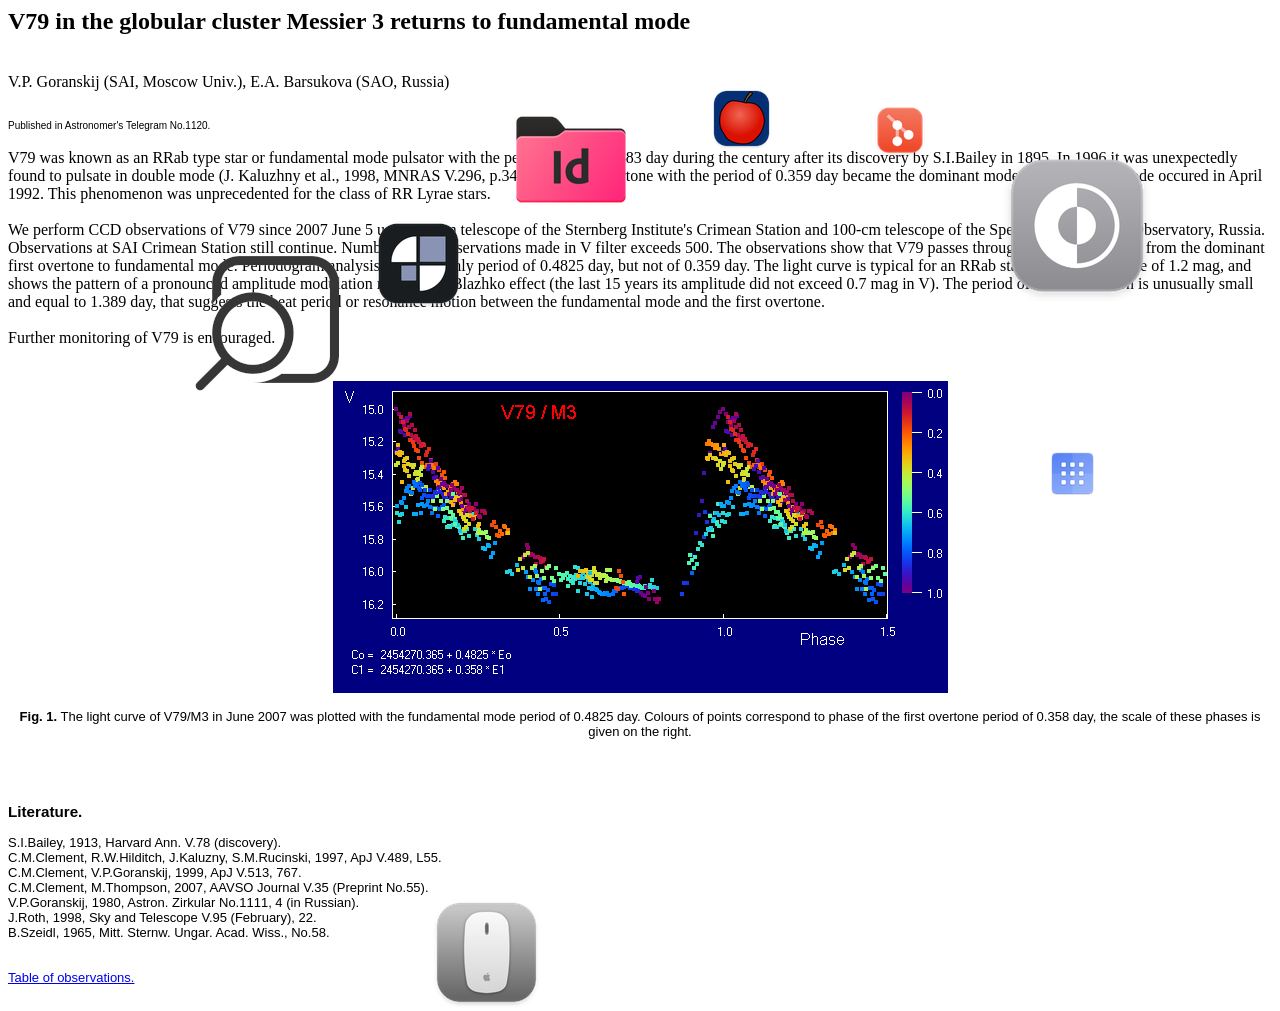  I want to click on view all applications, so click(1072, 473).